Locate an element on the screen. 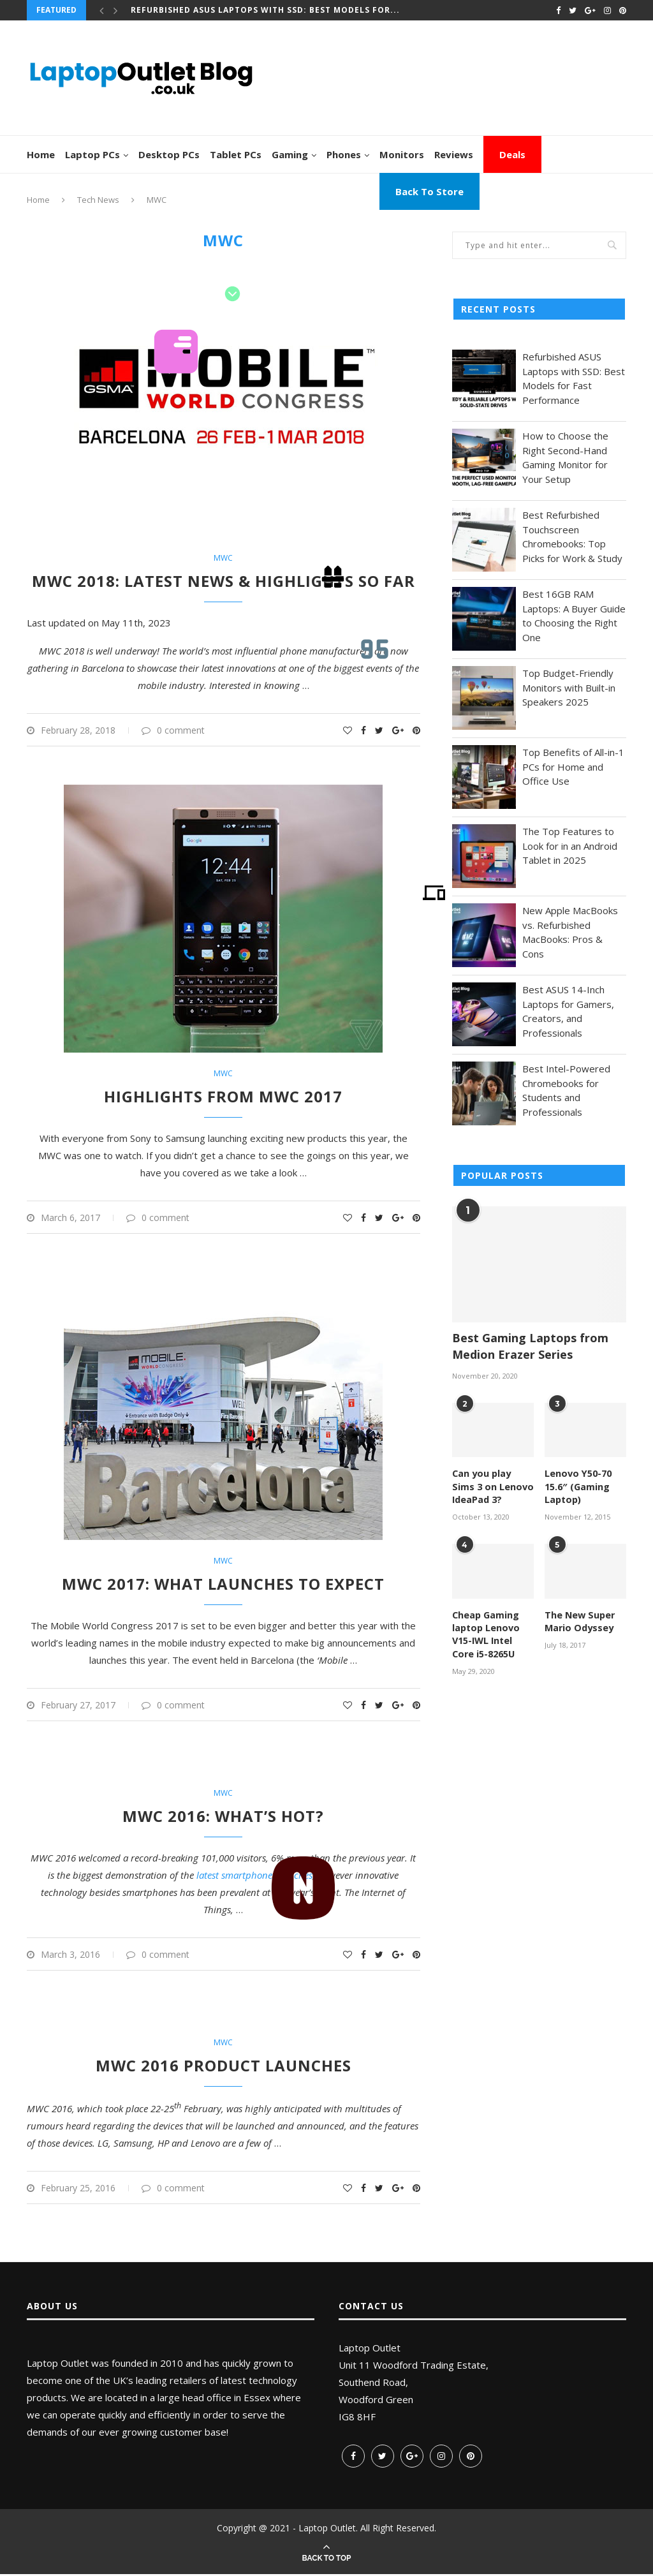 Image resolution: width=653 pixels, height=2576 pixels. align content to top-right of container is located at coordinates (176, 352).